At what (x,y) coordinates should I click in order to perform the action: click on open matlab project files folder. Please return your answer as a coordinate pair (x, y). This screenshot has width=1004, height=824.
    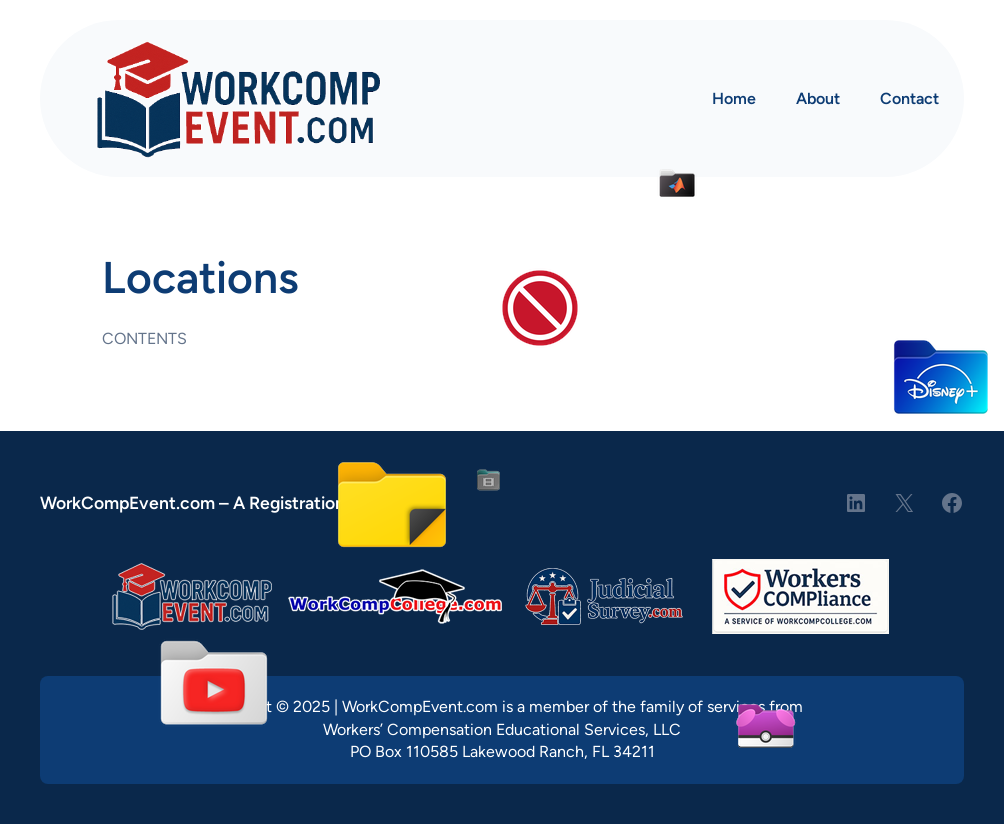
    Looking at the image, I should click on (677, 184).